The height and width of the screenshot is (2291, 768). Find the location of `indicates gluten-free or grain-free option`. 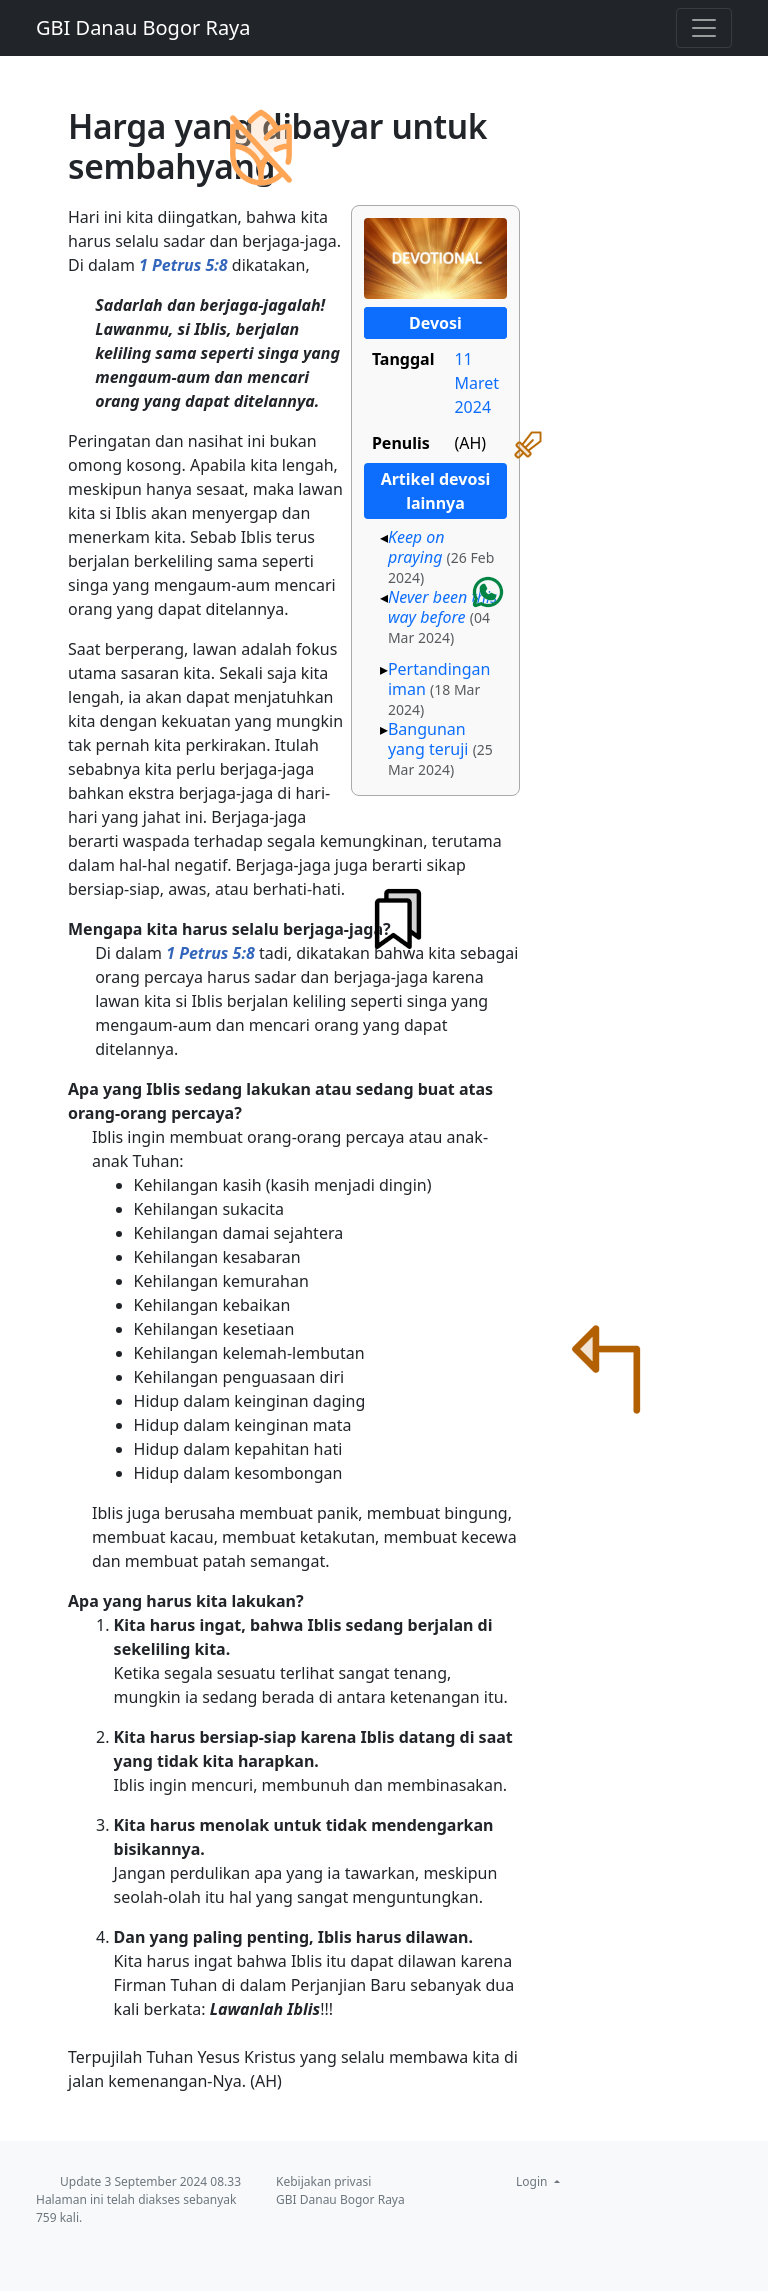

indicates gluten-free or grain-free option is located at coordinates (261, 149).